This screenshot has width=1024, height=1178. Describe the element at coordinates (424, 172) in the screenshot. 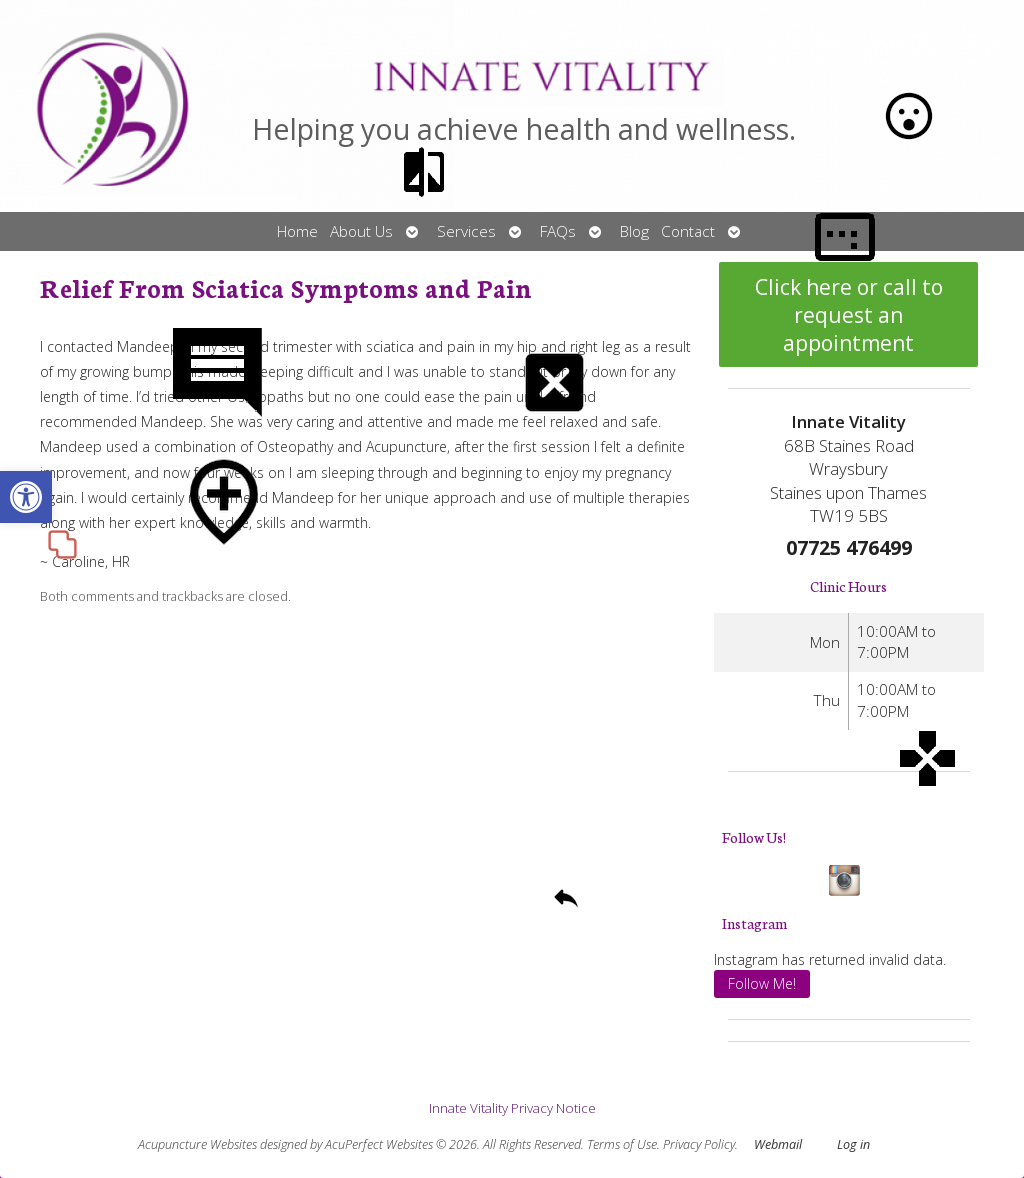

I see `compare two images side by side` at that location.